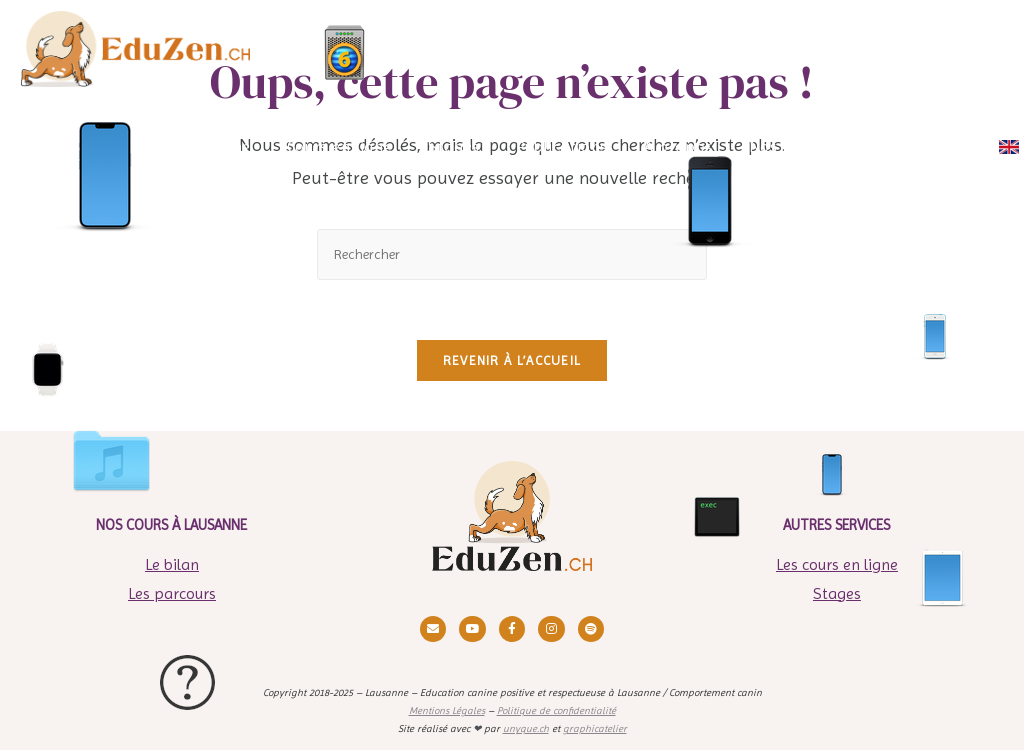 The image size is (1024, 750). I want to click on open your music folder, so click(111, 460).